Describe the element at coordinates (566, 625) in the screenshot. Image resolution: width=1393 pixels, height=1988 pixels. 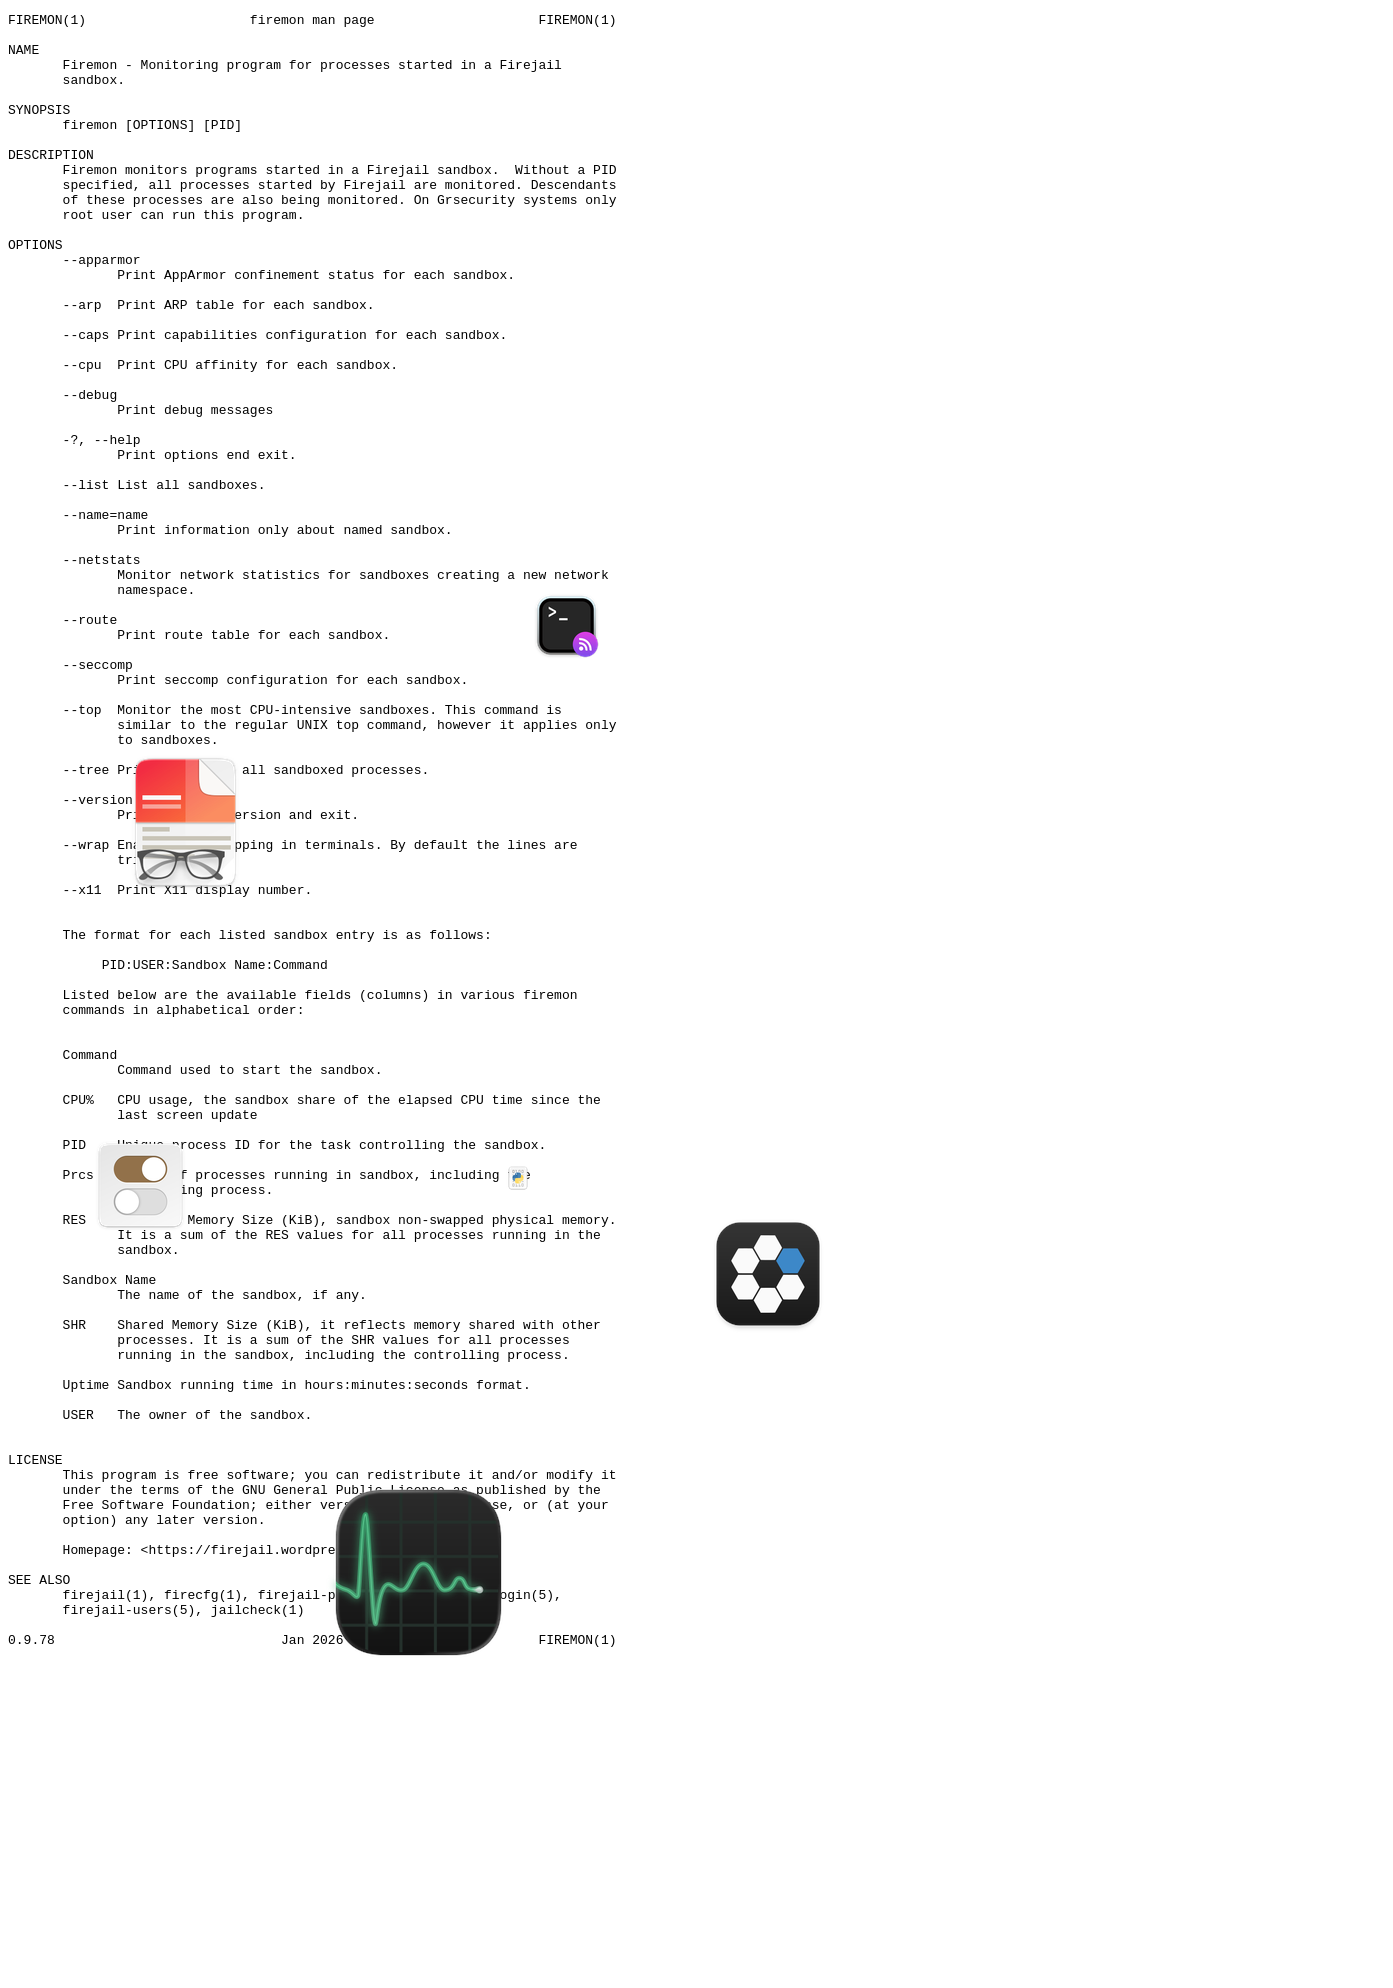
I see `open SecureCRT terminal emulator app` at that location.